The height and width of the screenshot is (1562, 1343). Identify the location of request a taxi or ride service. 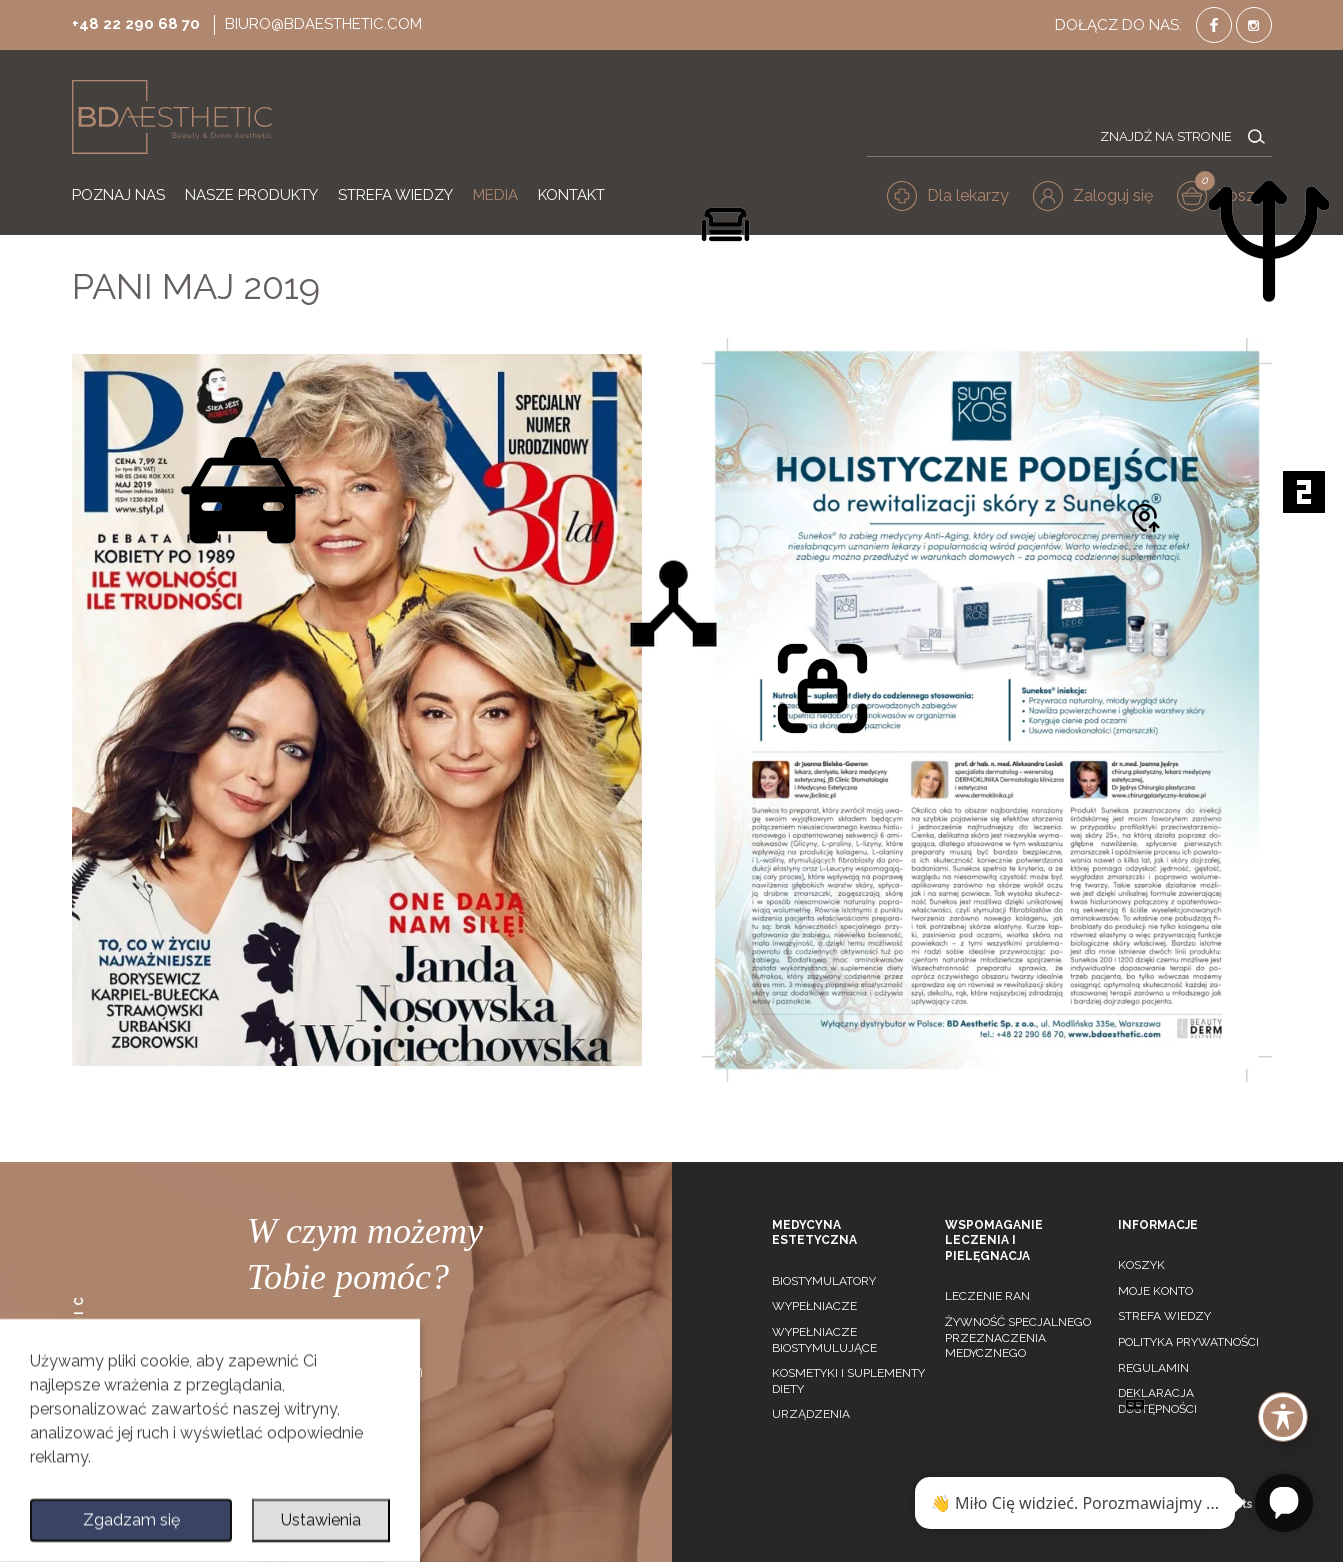
(242, 498).